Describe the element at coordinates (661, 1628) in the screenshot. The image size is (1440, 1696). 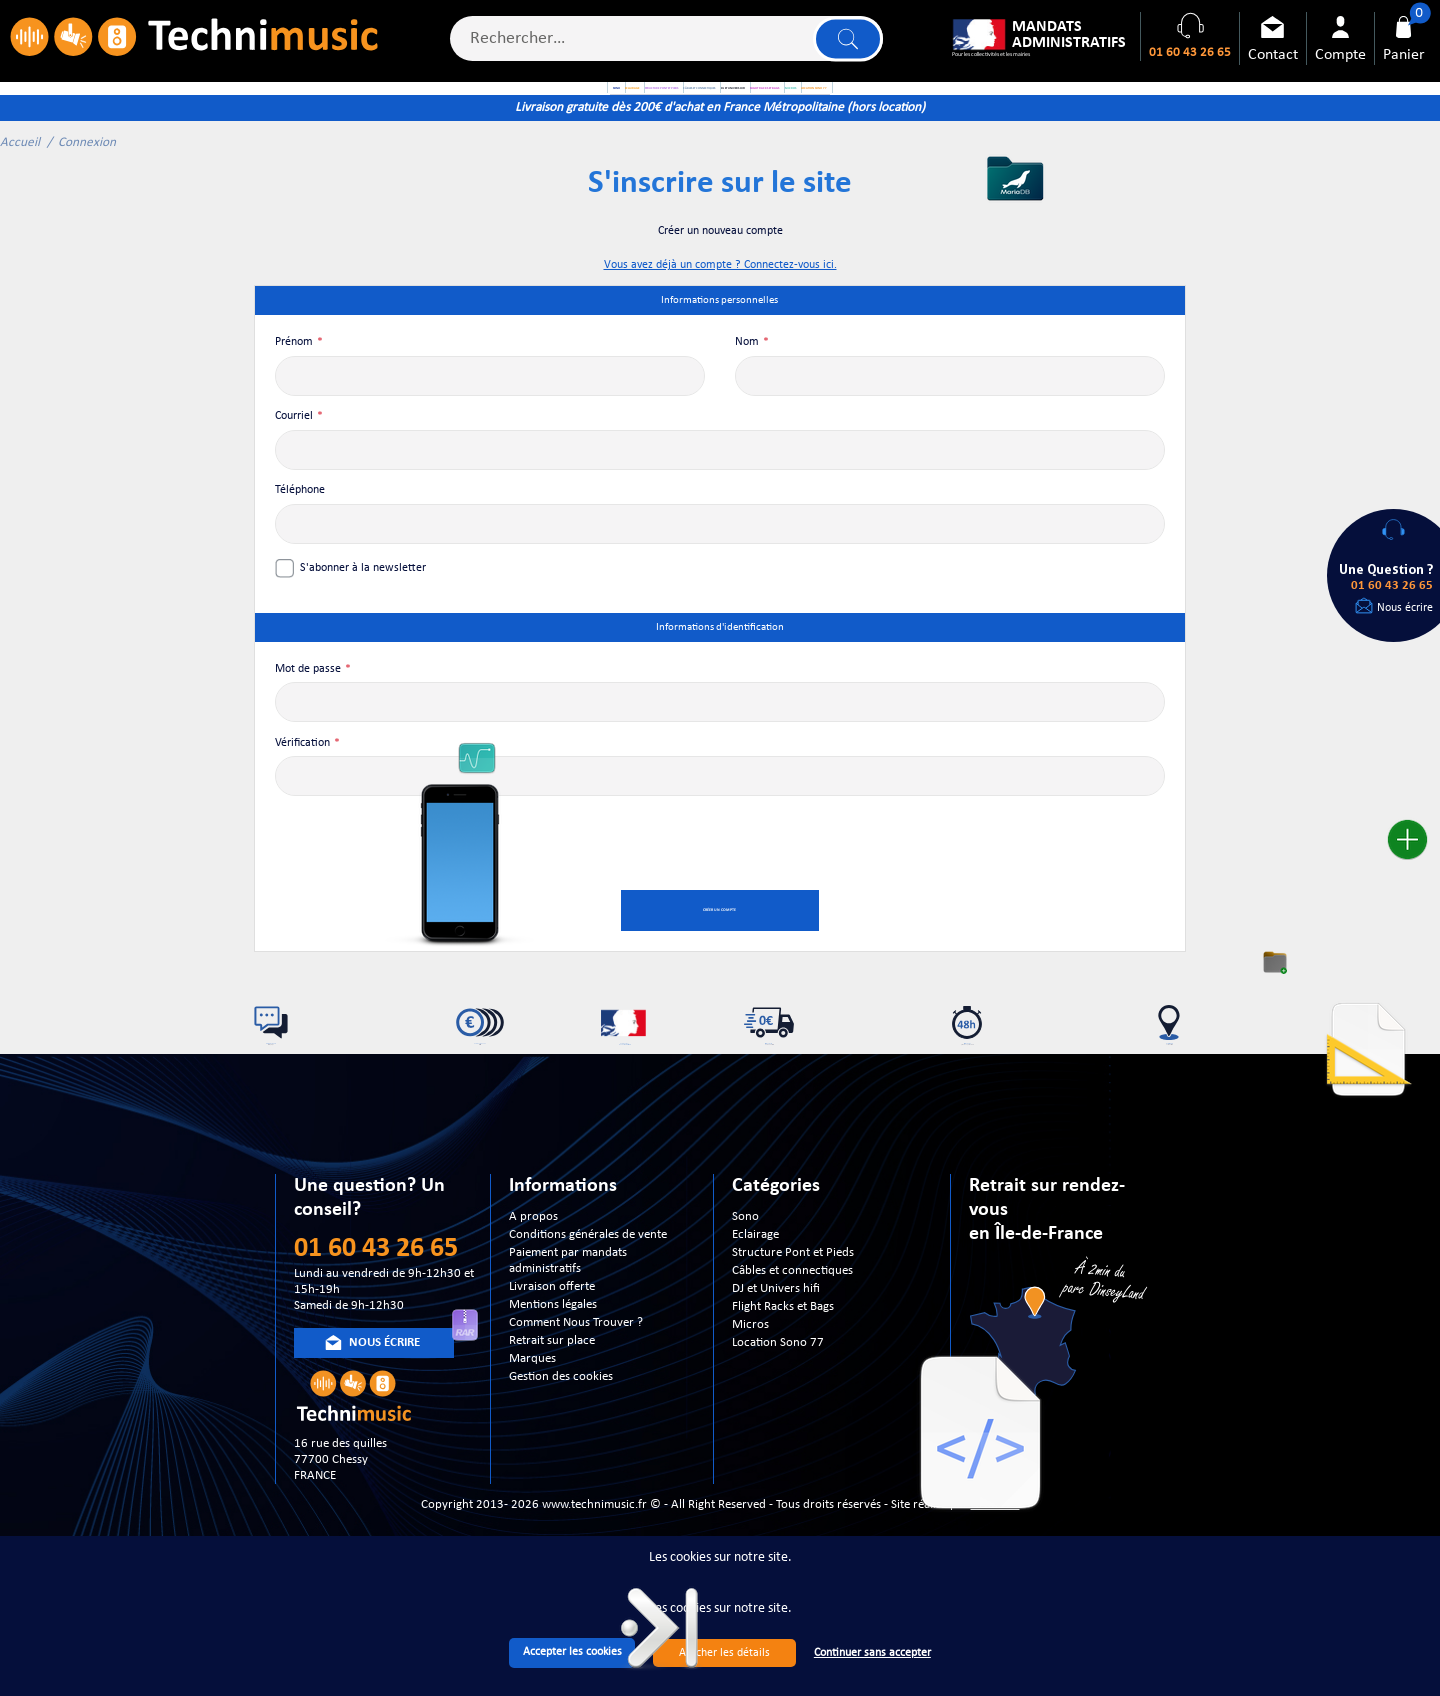
I see `go to the first item in a list or sequence` at that location.